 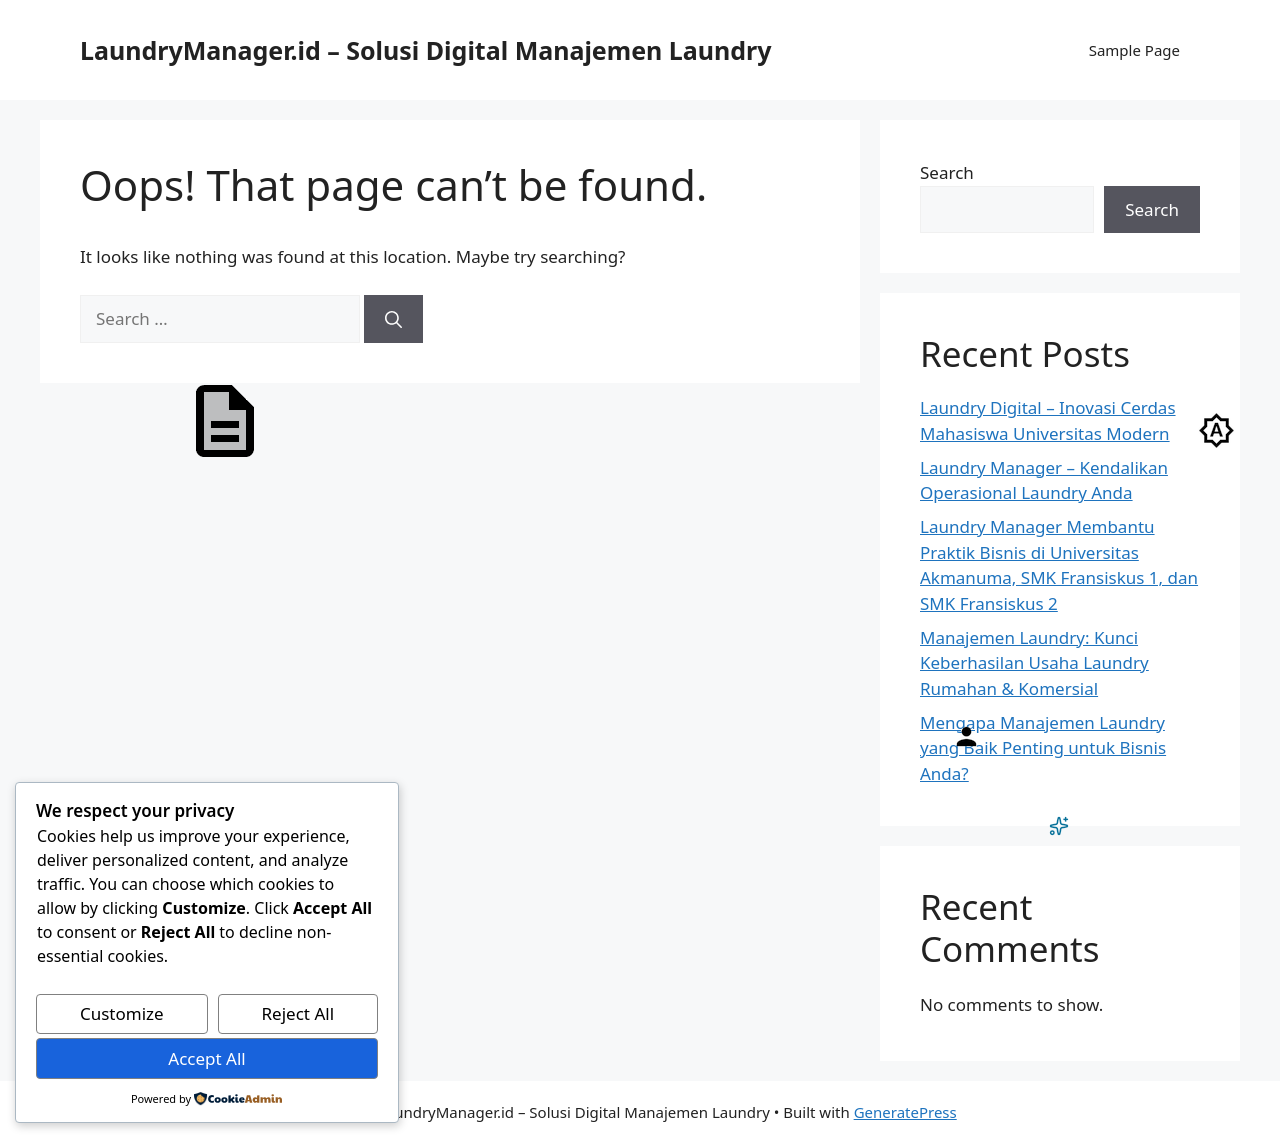 I want to click on view your profile, so click(x=966, y=736).